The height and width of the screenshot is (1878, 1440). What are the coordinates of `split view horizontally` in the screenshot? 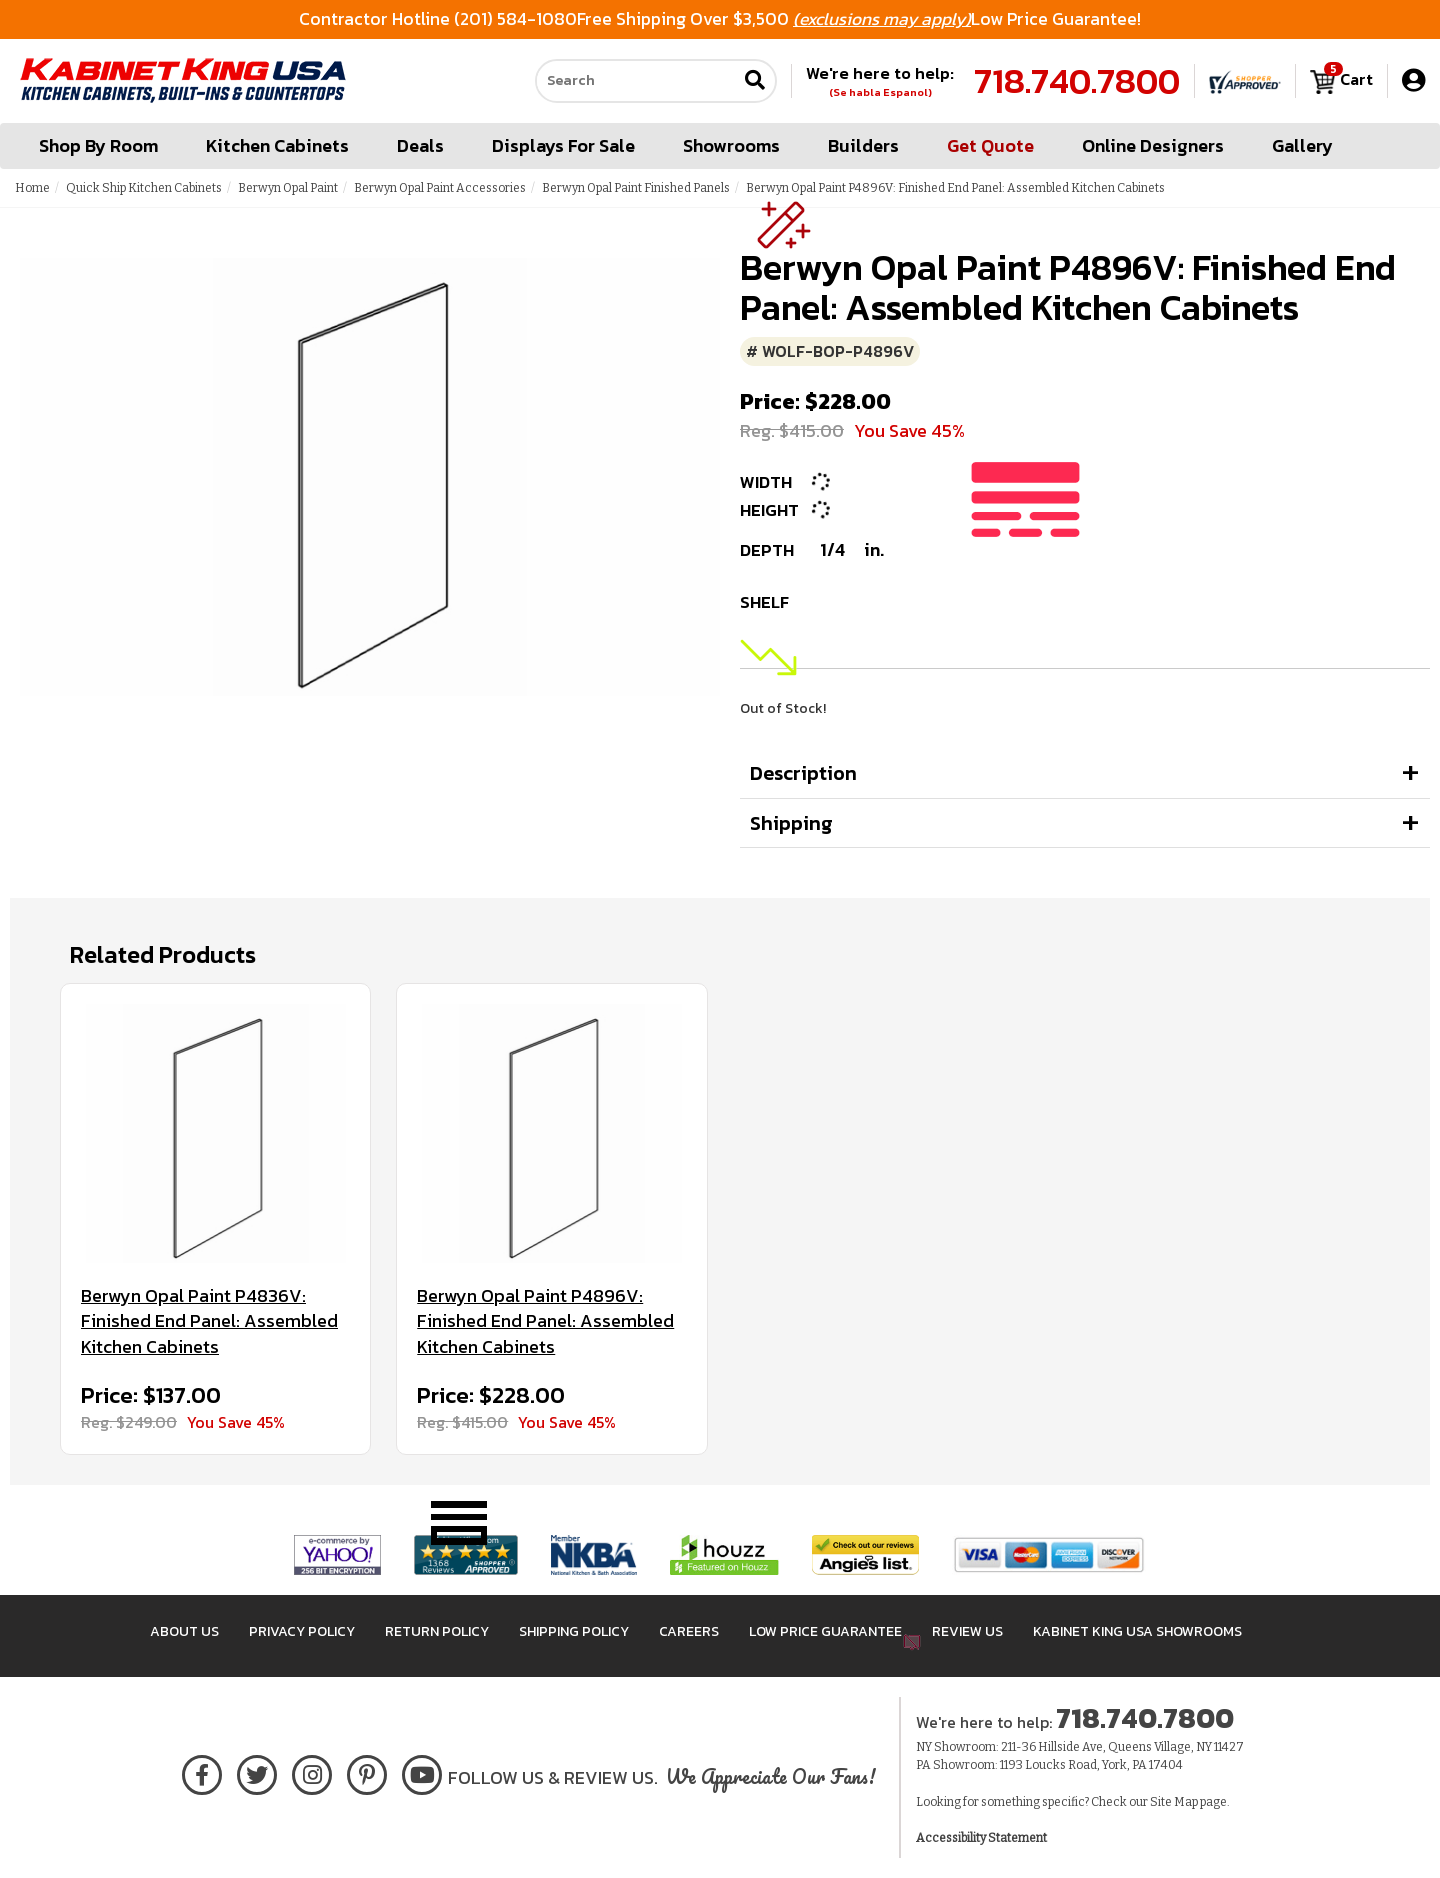 It's located at (459, 1523).